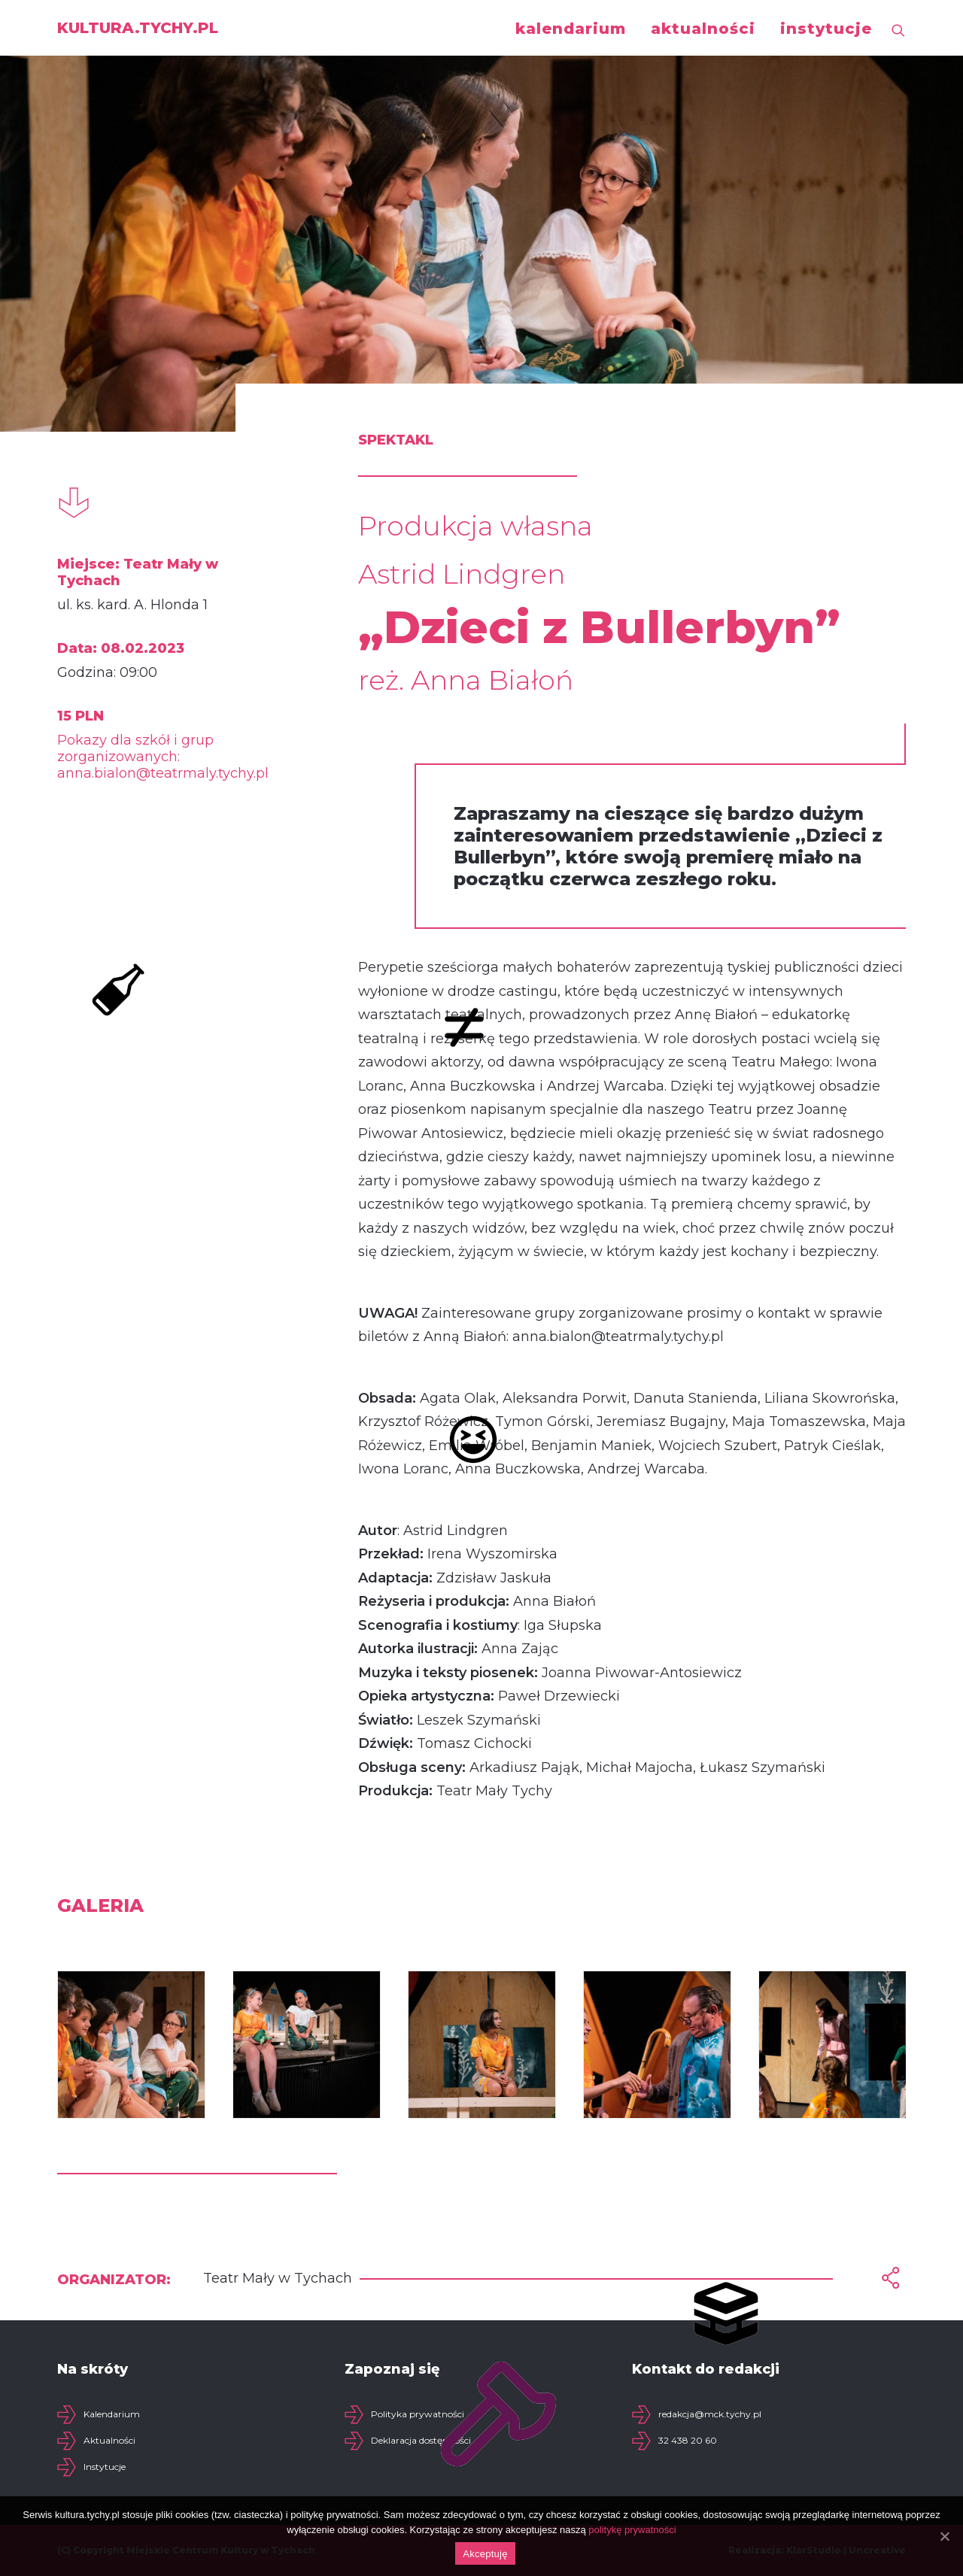 This screenshot has height=2576, width=963. I want to click on access islamic prayer times or qibla direction, so click(726, 2314).